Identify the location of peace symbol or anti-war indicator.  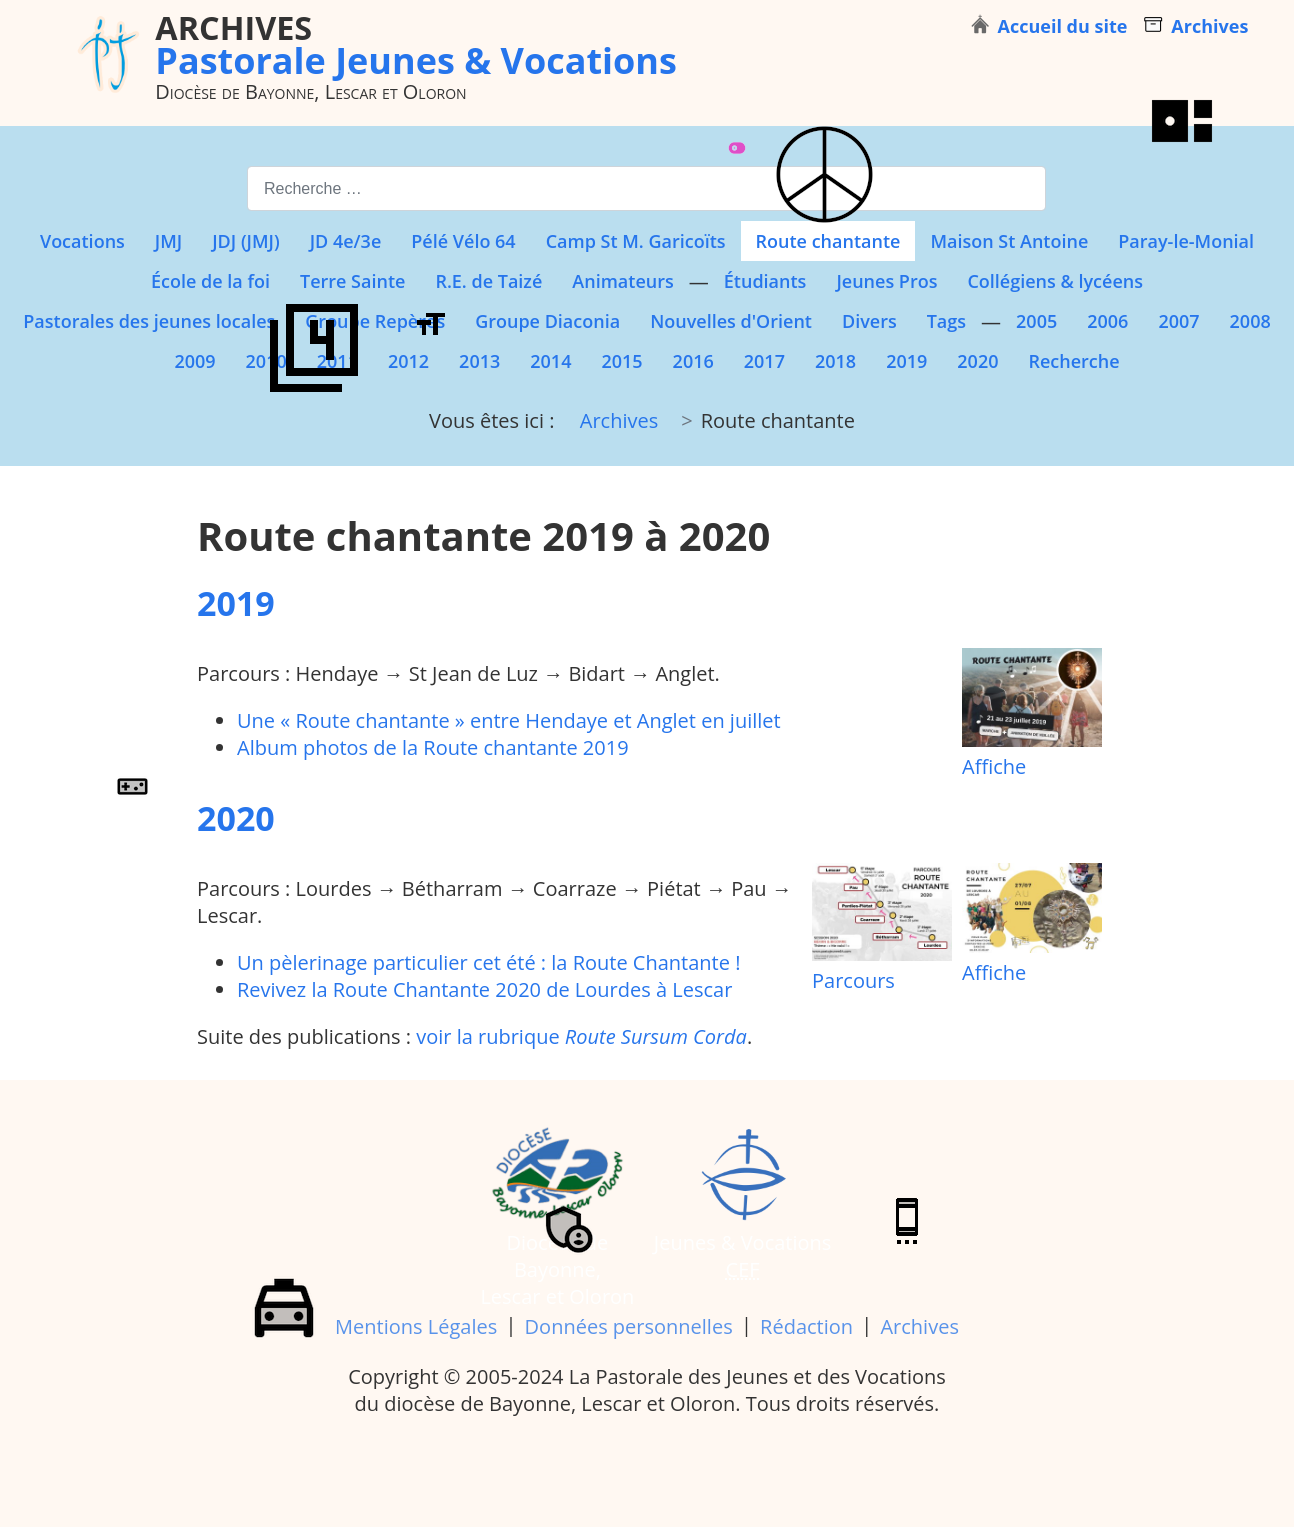
(824, 174).